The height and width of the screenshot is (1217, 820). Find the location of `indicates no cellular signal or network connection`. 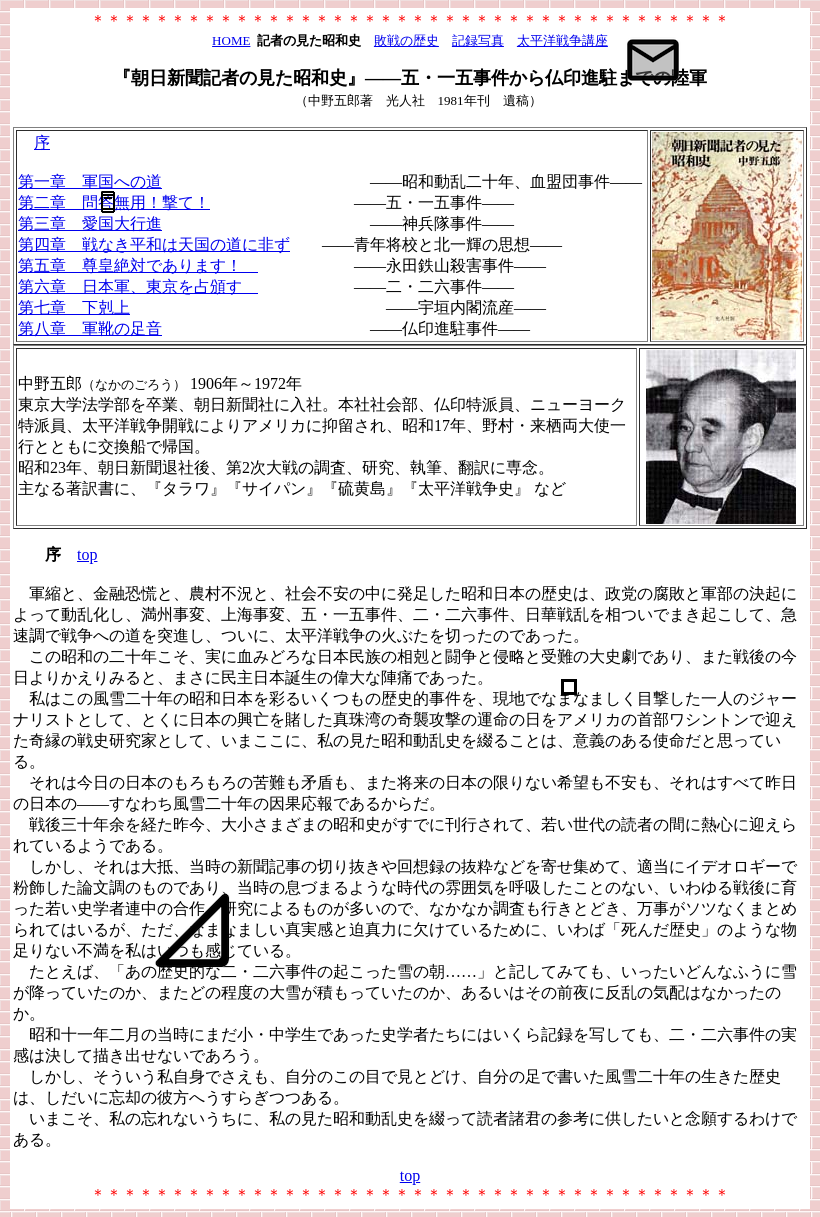

indicates no cellular signal or network connection is located at coordinates (189, 927).